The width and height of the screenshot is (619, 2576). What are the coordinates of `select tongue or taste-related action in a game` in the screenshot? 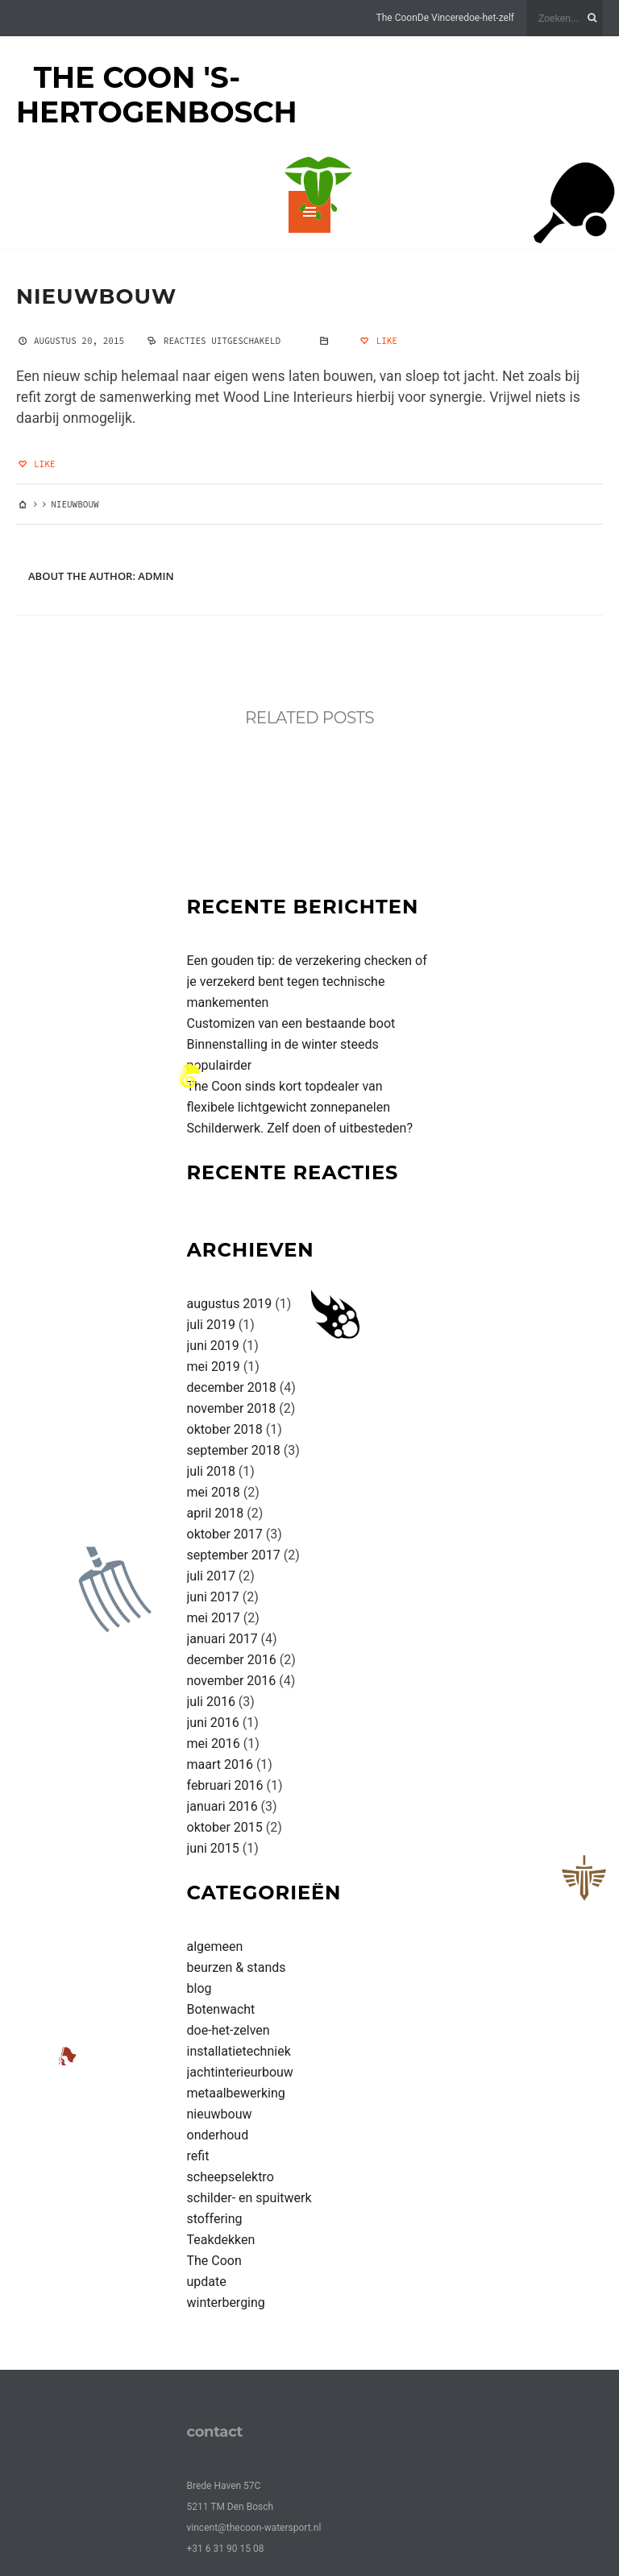 It's located at (318, 188).